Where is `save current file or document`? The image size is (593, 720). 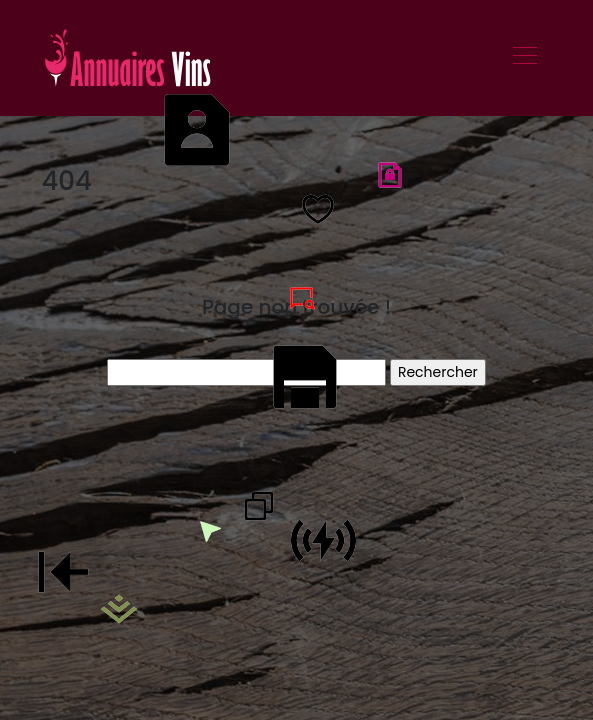 save current file or document is located at coordinates (305, 377).